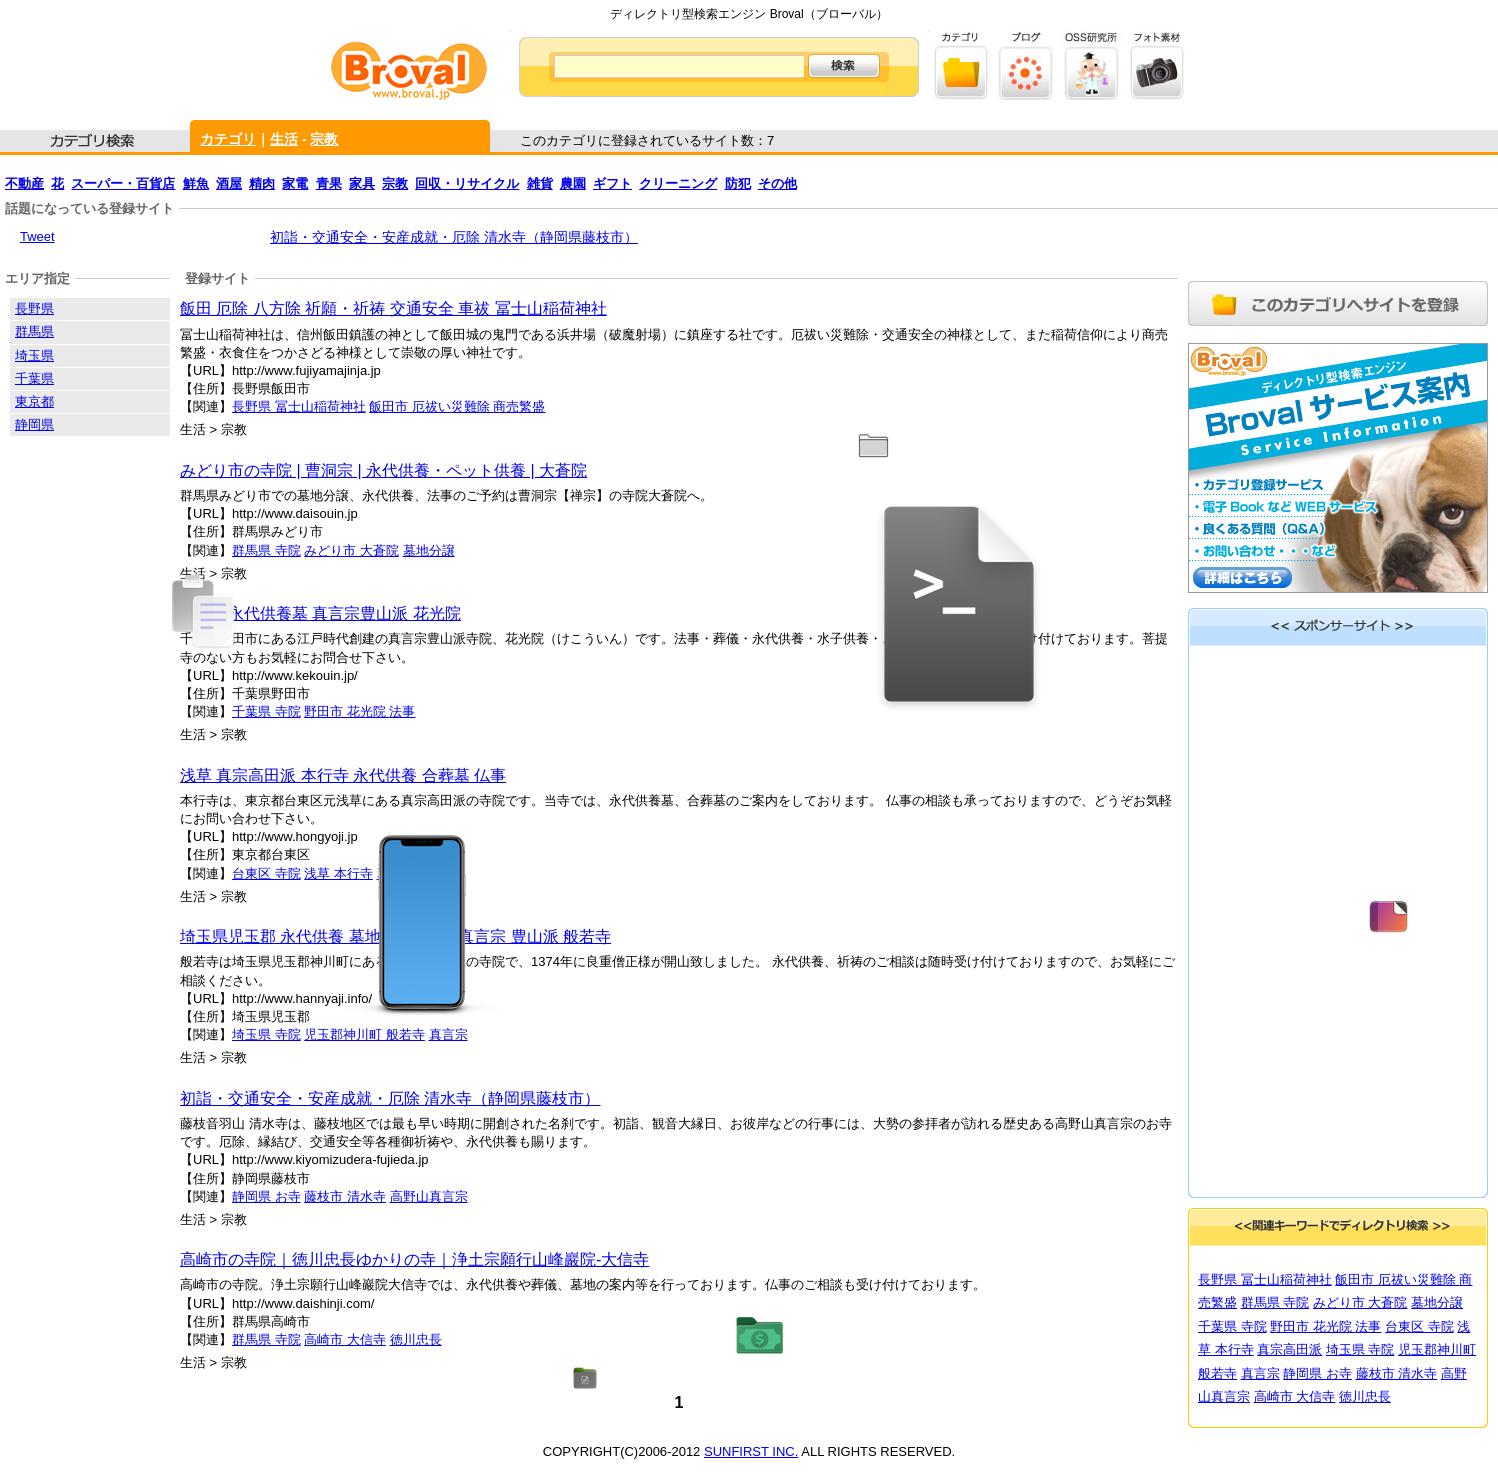  What do you see at coordinates (759, 1336) in the screenshot?
I see `open folder containing financial documents` at bounding box center [759, 1336].